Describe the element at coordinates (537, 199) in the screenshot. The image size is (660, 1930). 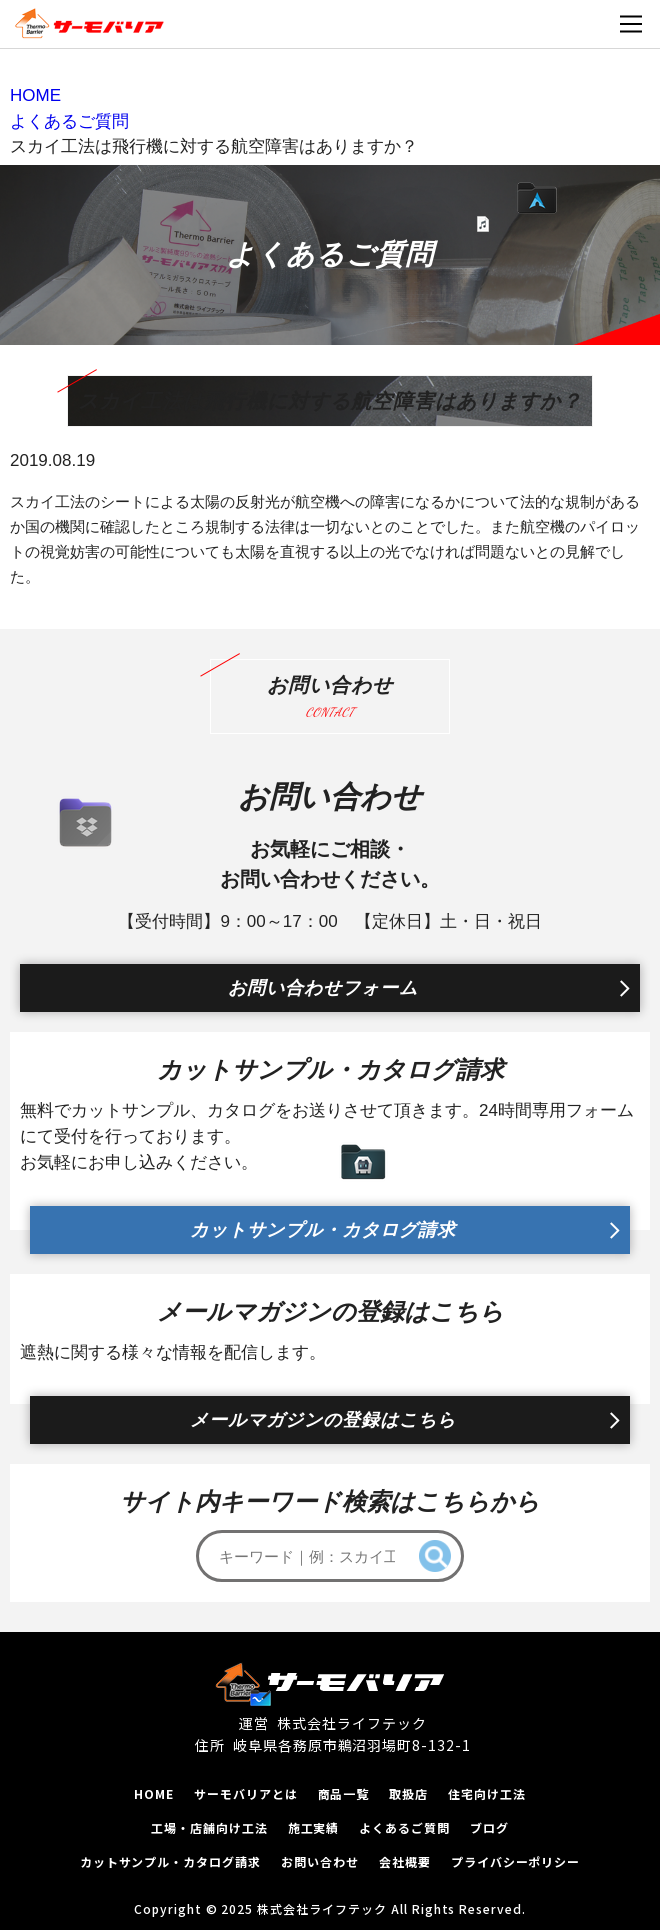
I see `folder containing arch linux files or configurations` at that location.